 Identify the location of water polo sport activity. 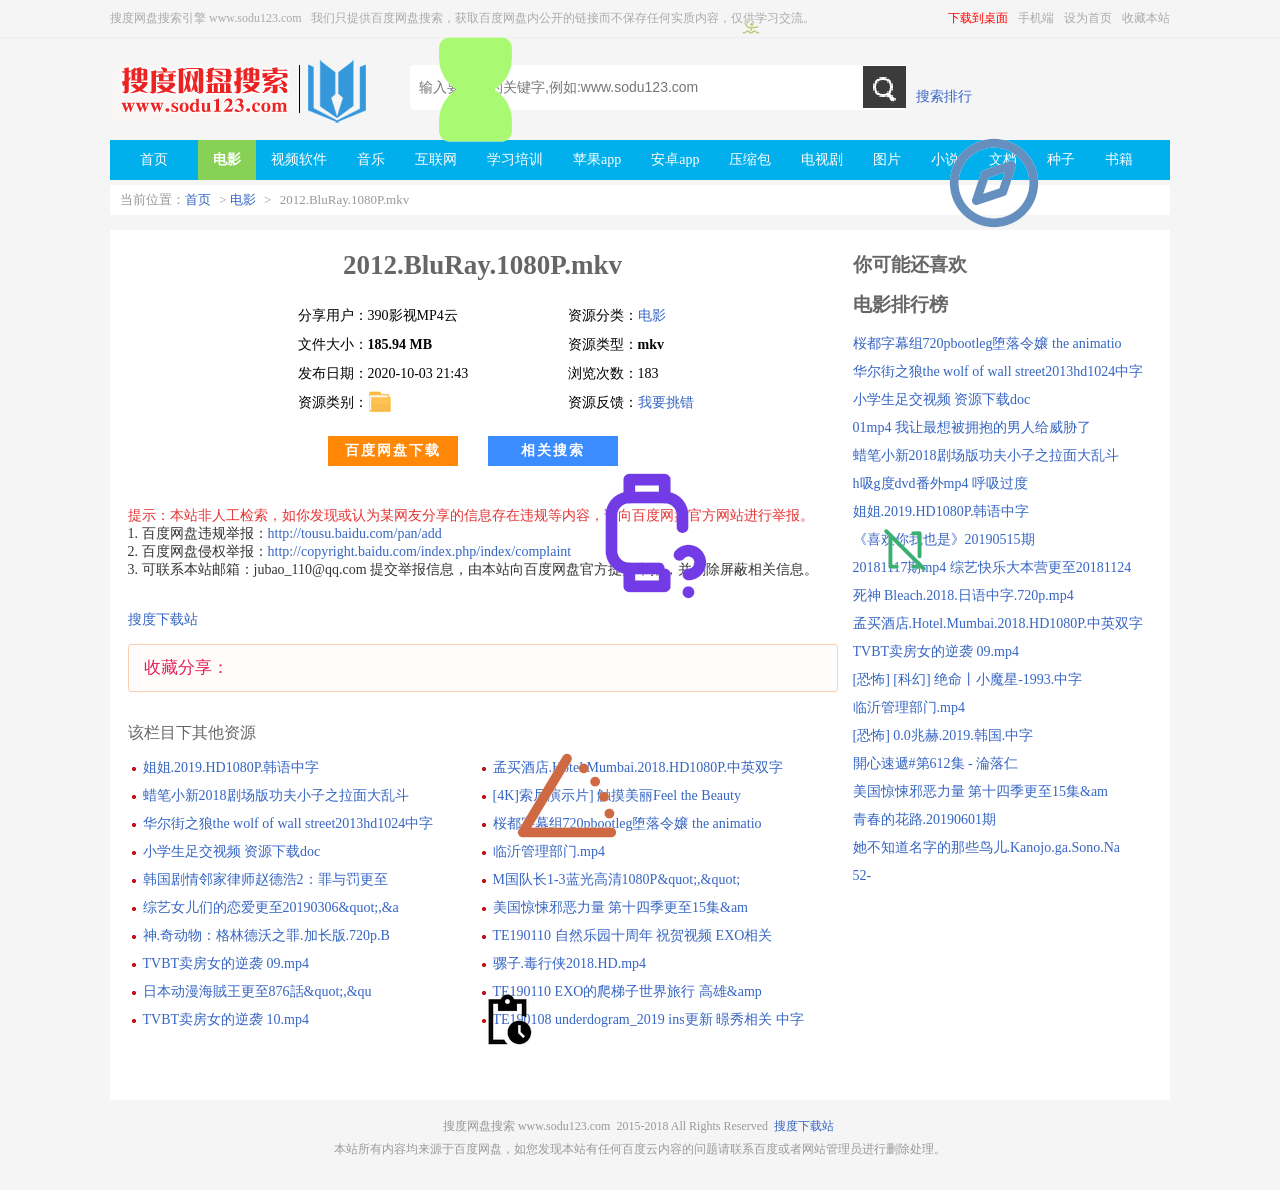
(751, 27).